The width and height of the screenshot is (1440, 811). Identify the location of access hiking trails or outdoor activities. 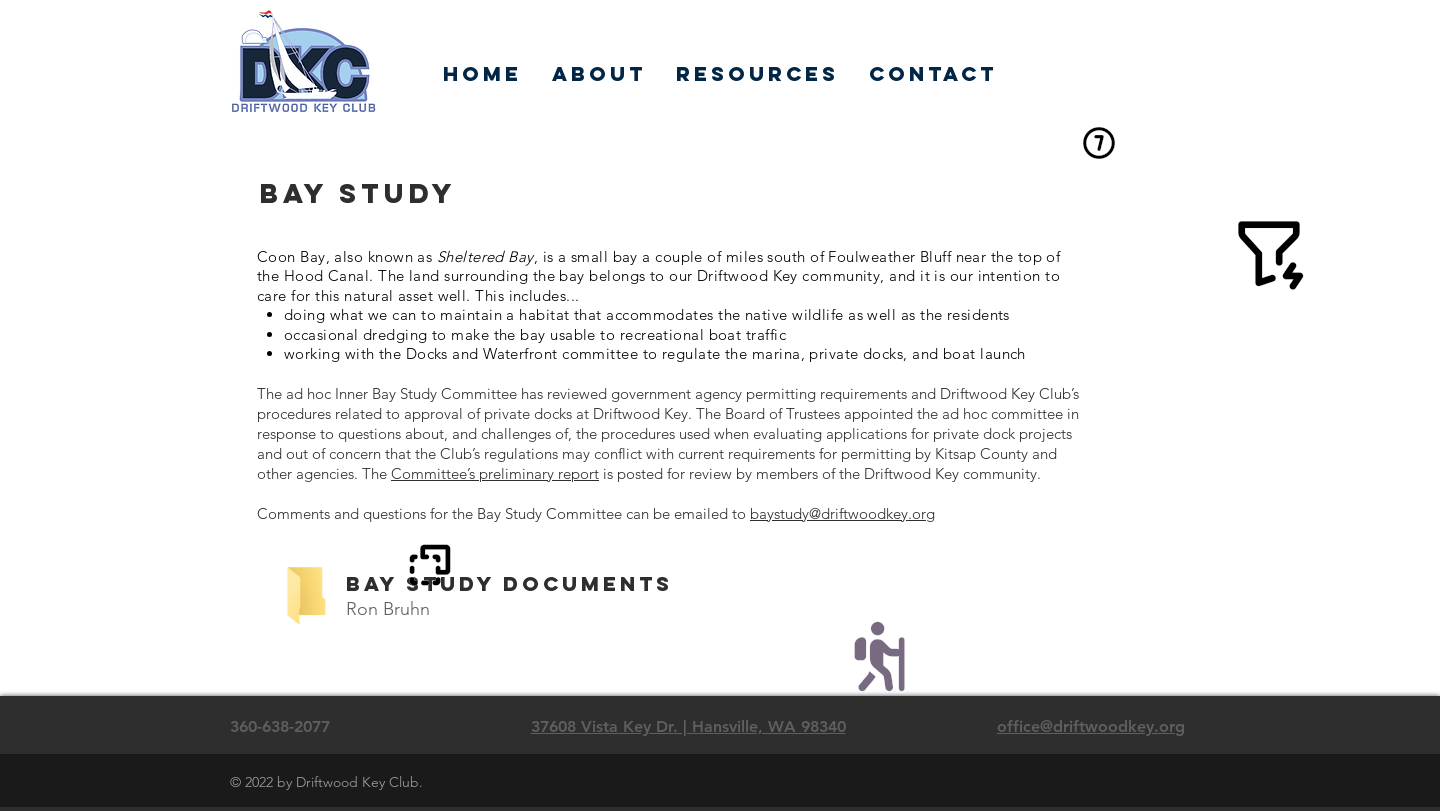
(881, 656).